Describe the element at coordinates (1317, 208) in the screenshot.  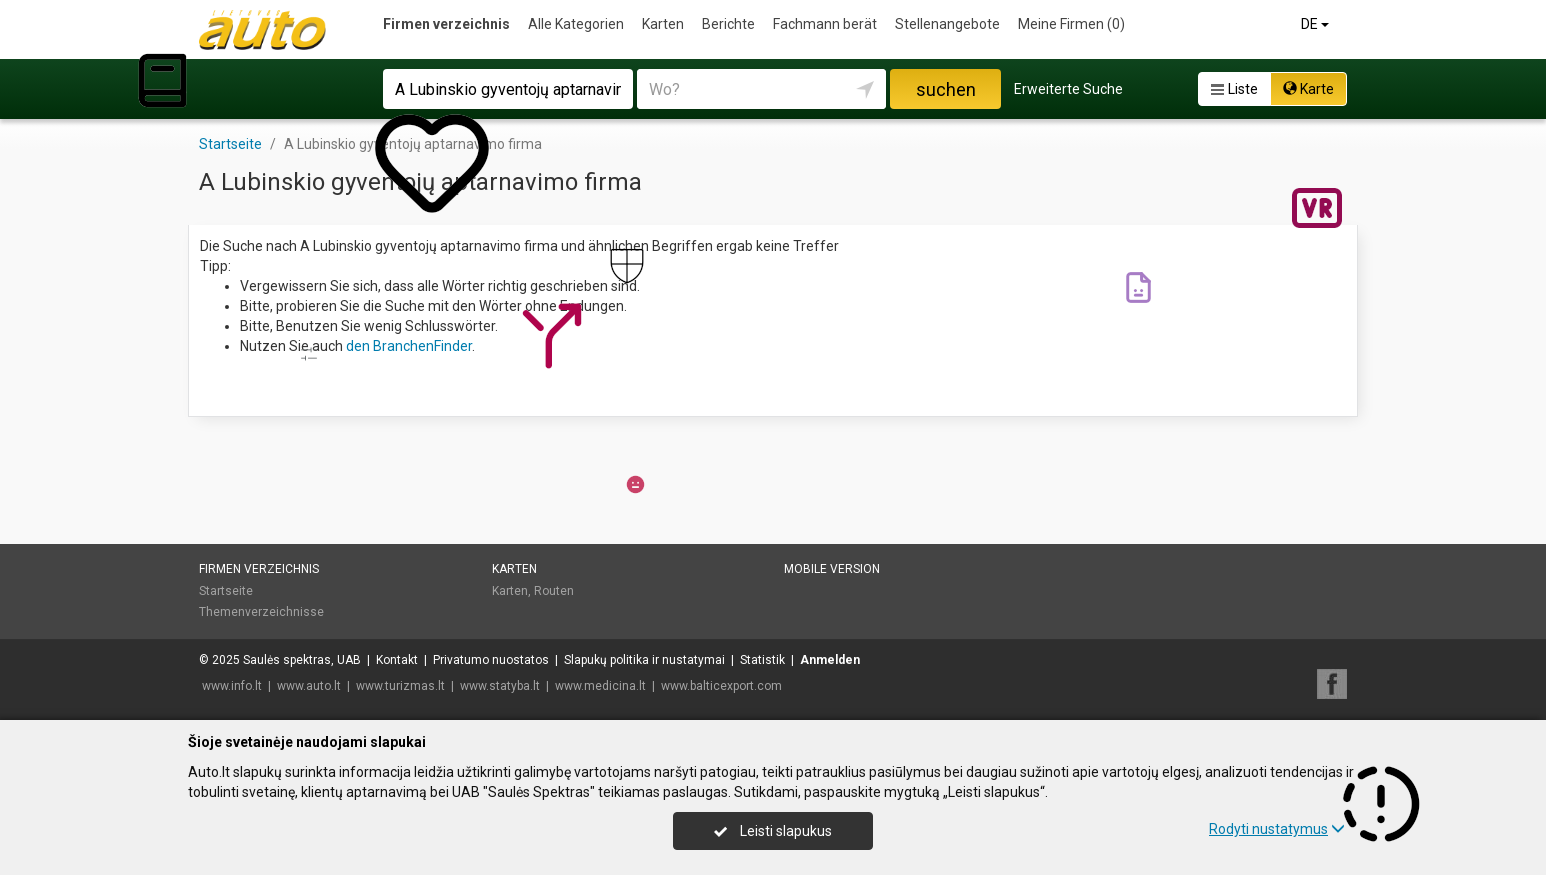
I see `access virtual reality mode or features` at that location.